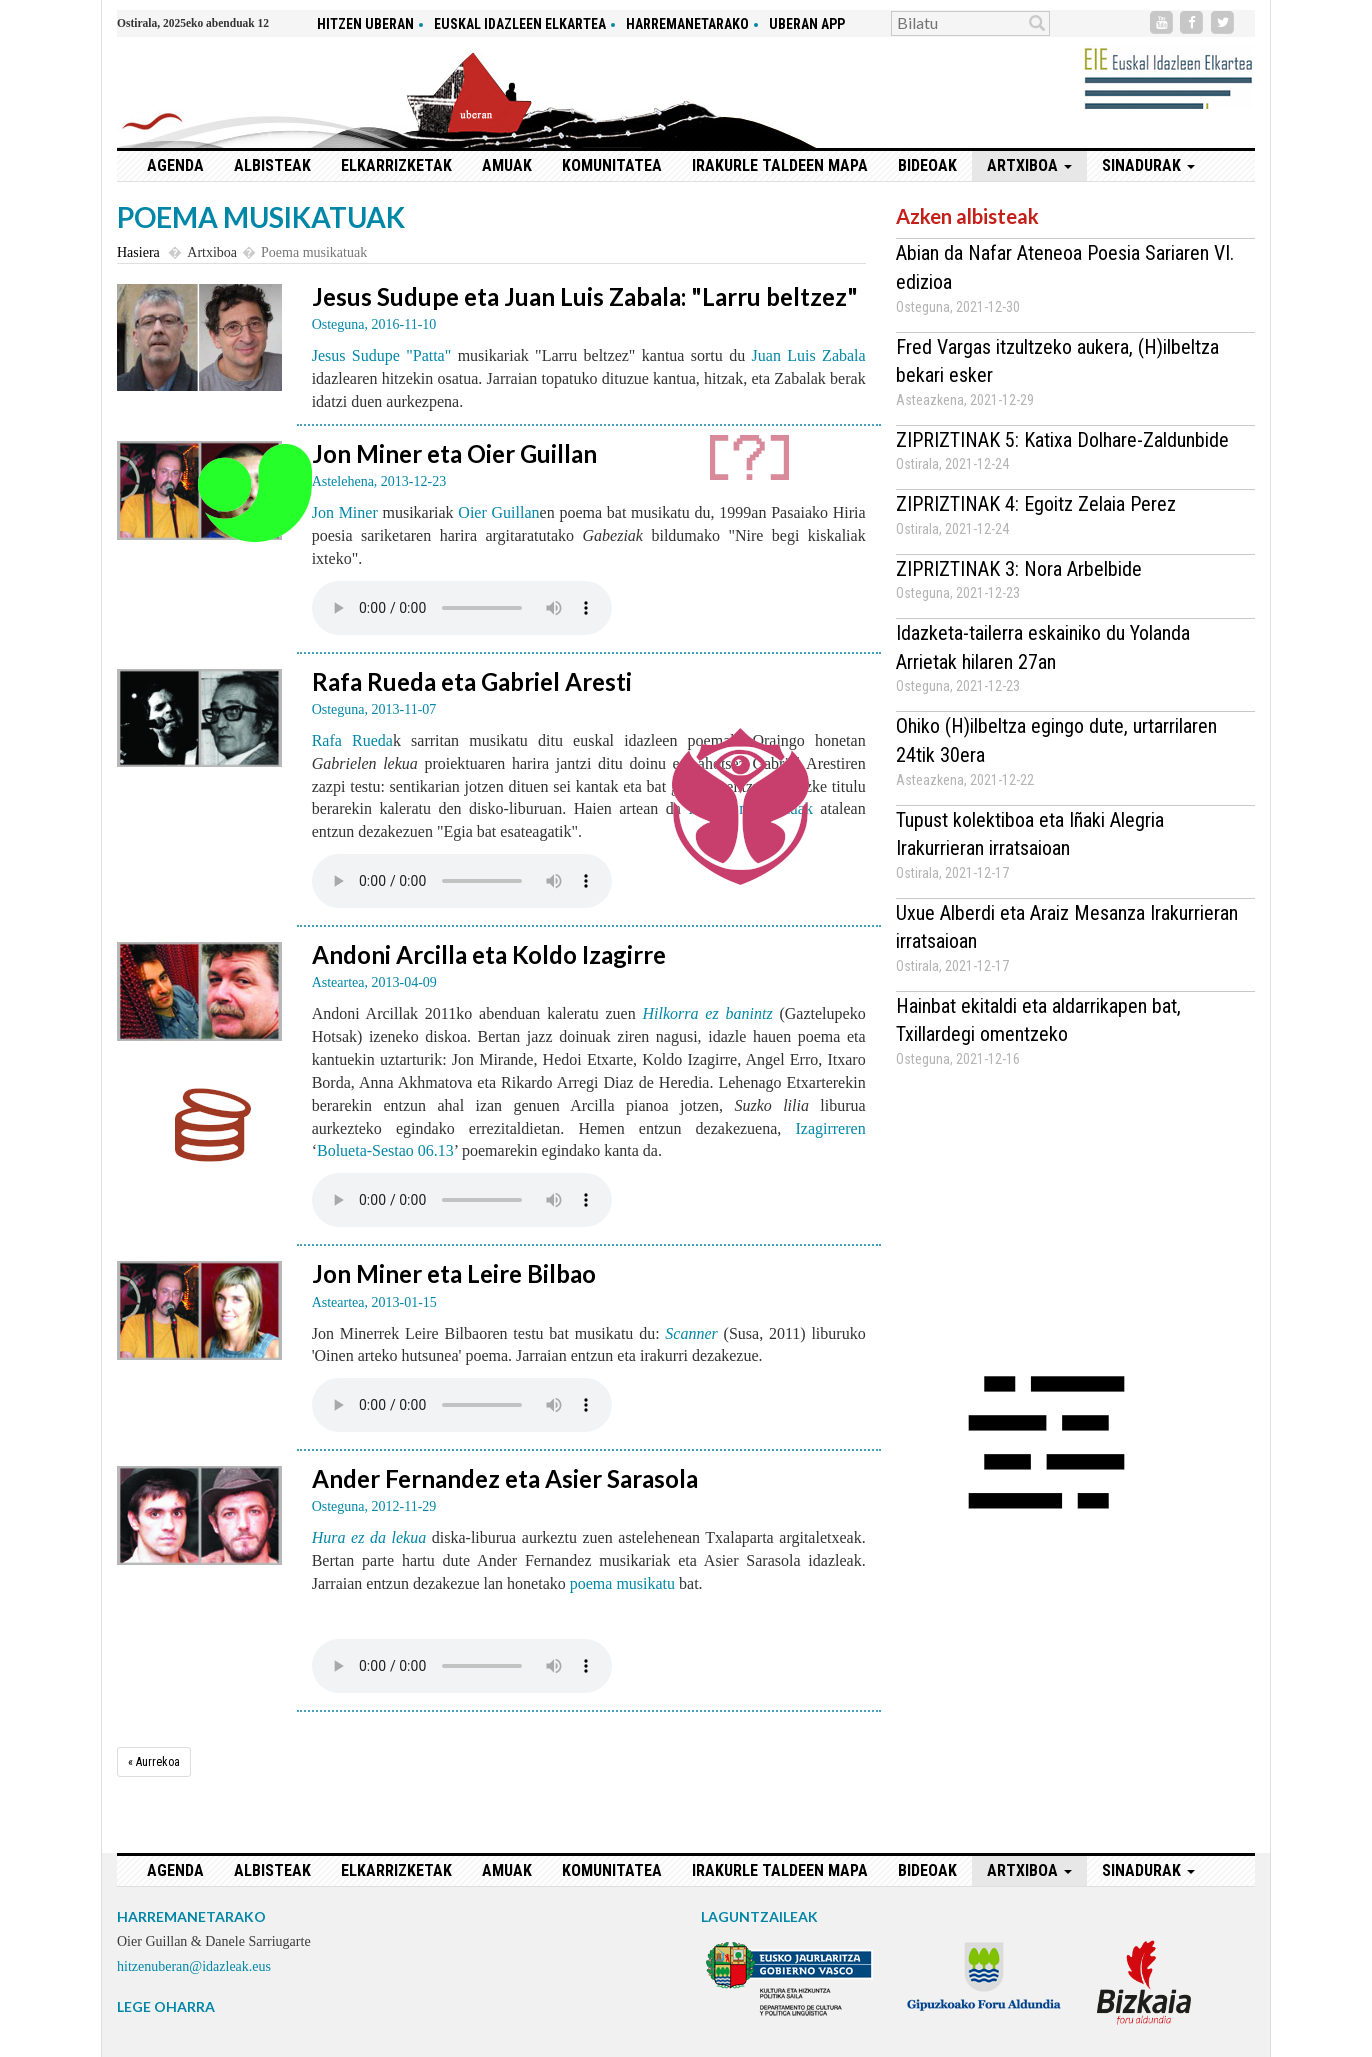  Describe the element at coordinates (740, 806) in the screenshot. I see `Tomorrowland music festival official logo` at that location.